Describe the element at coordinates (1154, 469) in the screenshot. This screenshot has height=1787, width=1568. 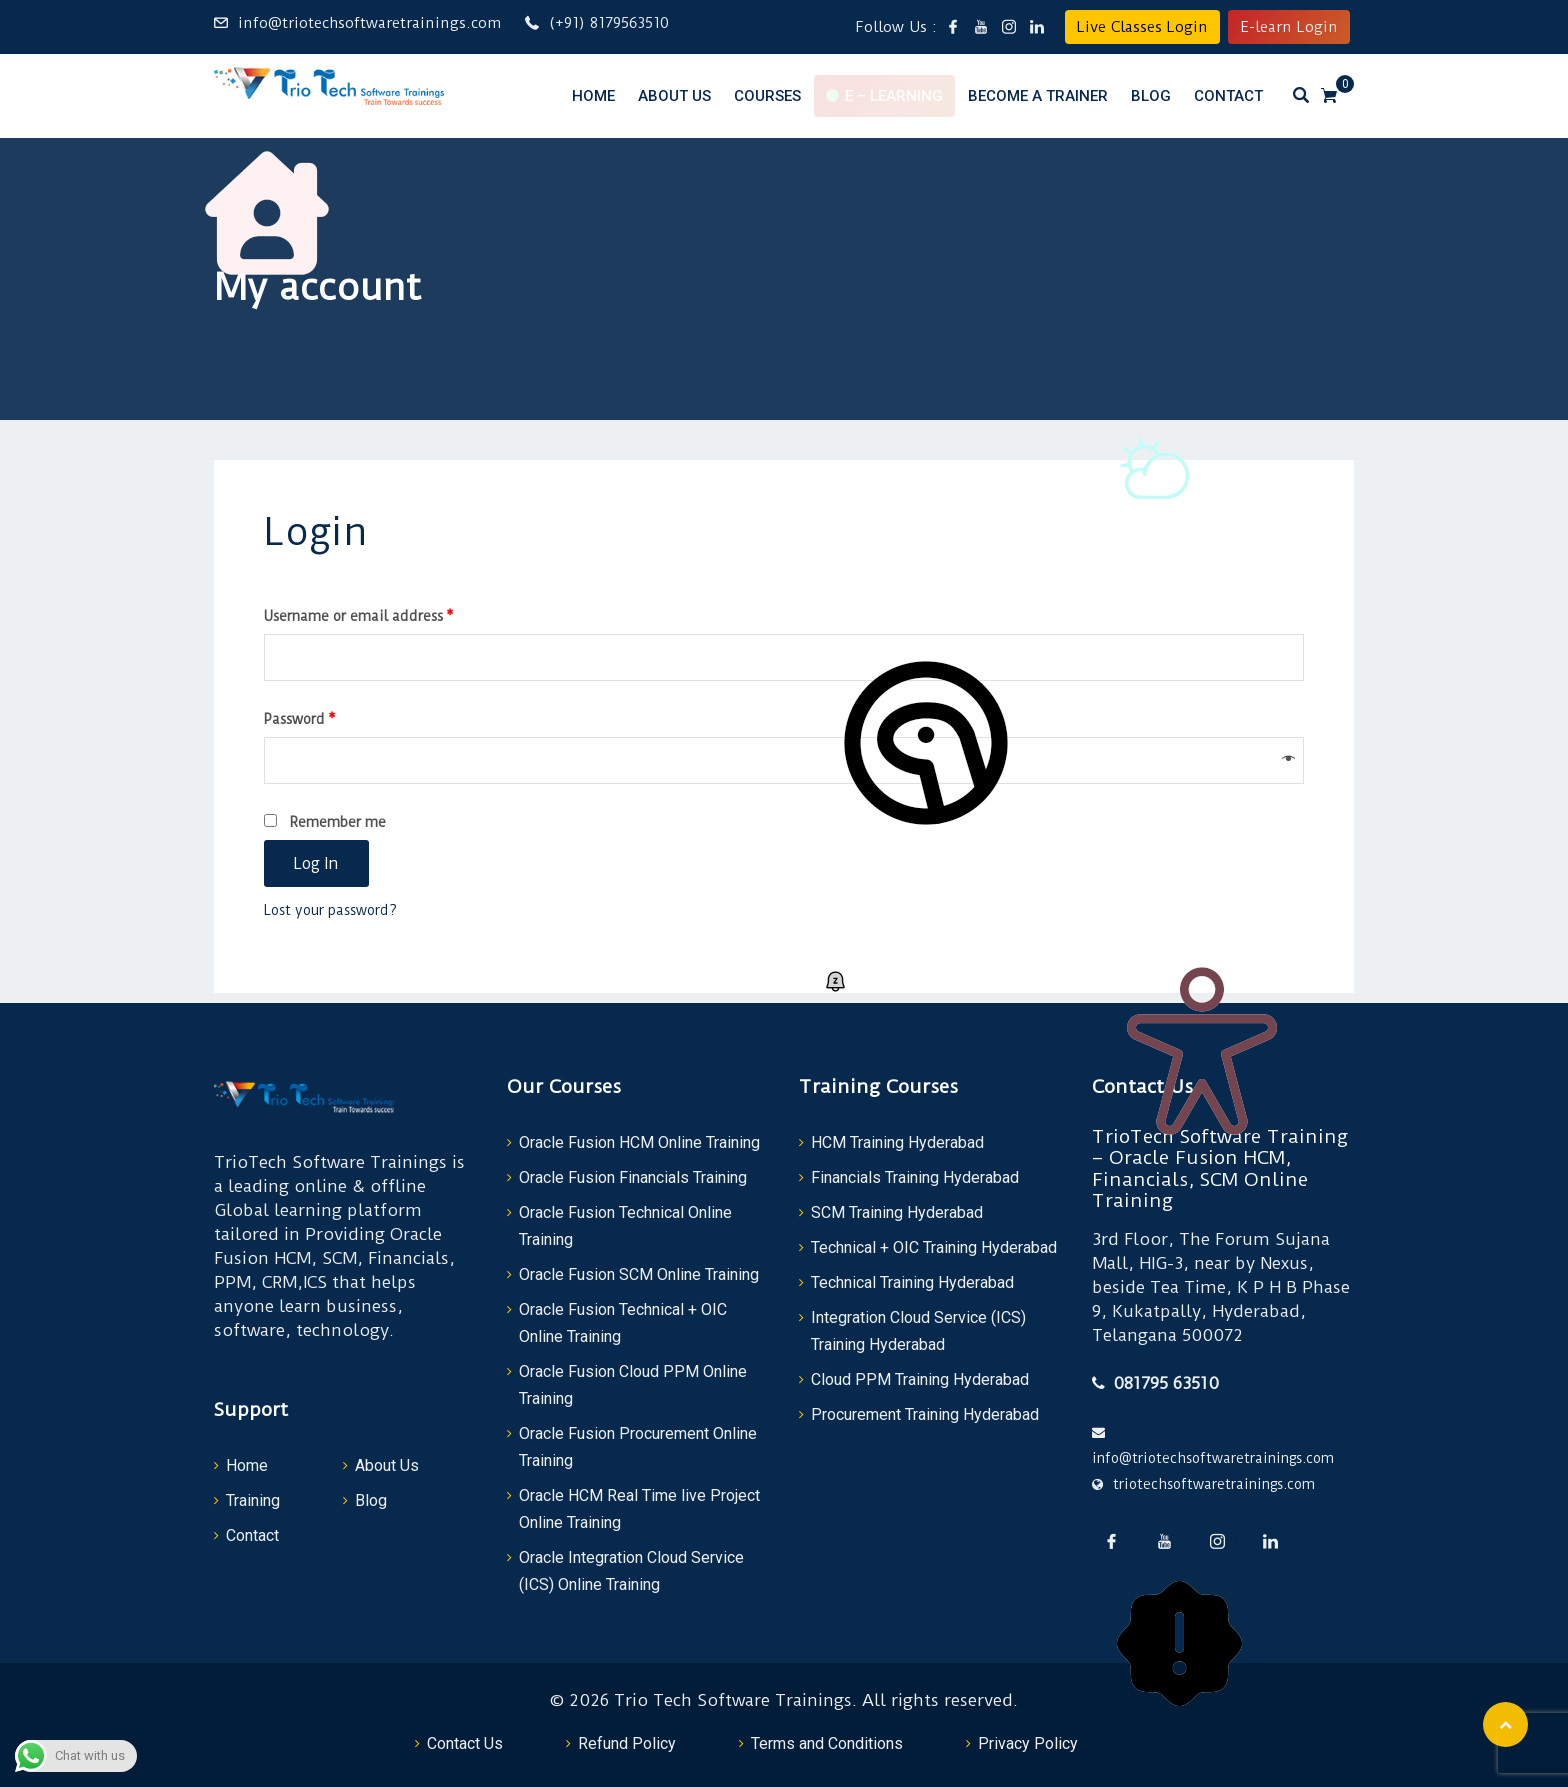
I see `indicates partly cloudy weather conditions` at that location.